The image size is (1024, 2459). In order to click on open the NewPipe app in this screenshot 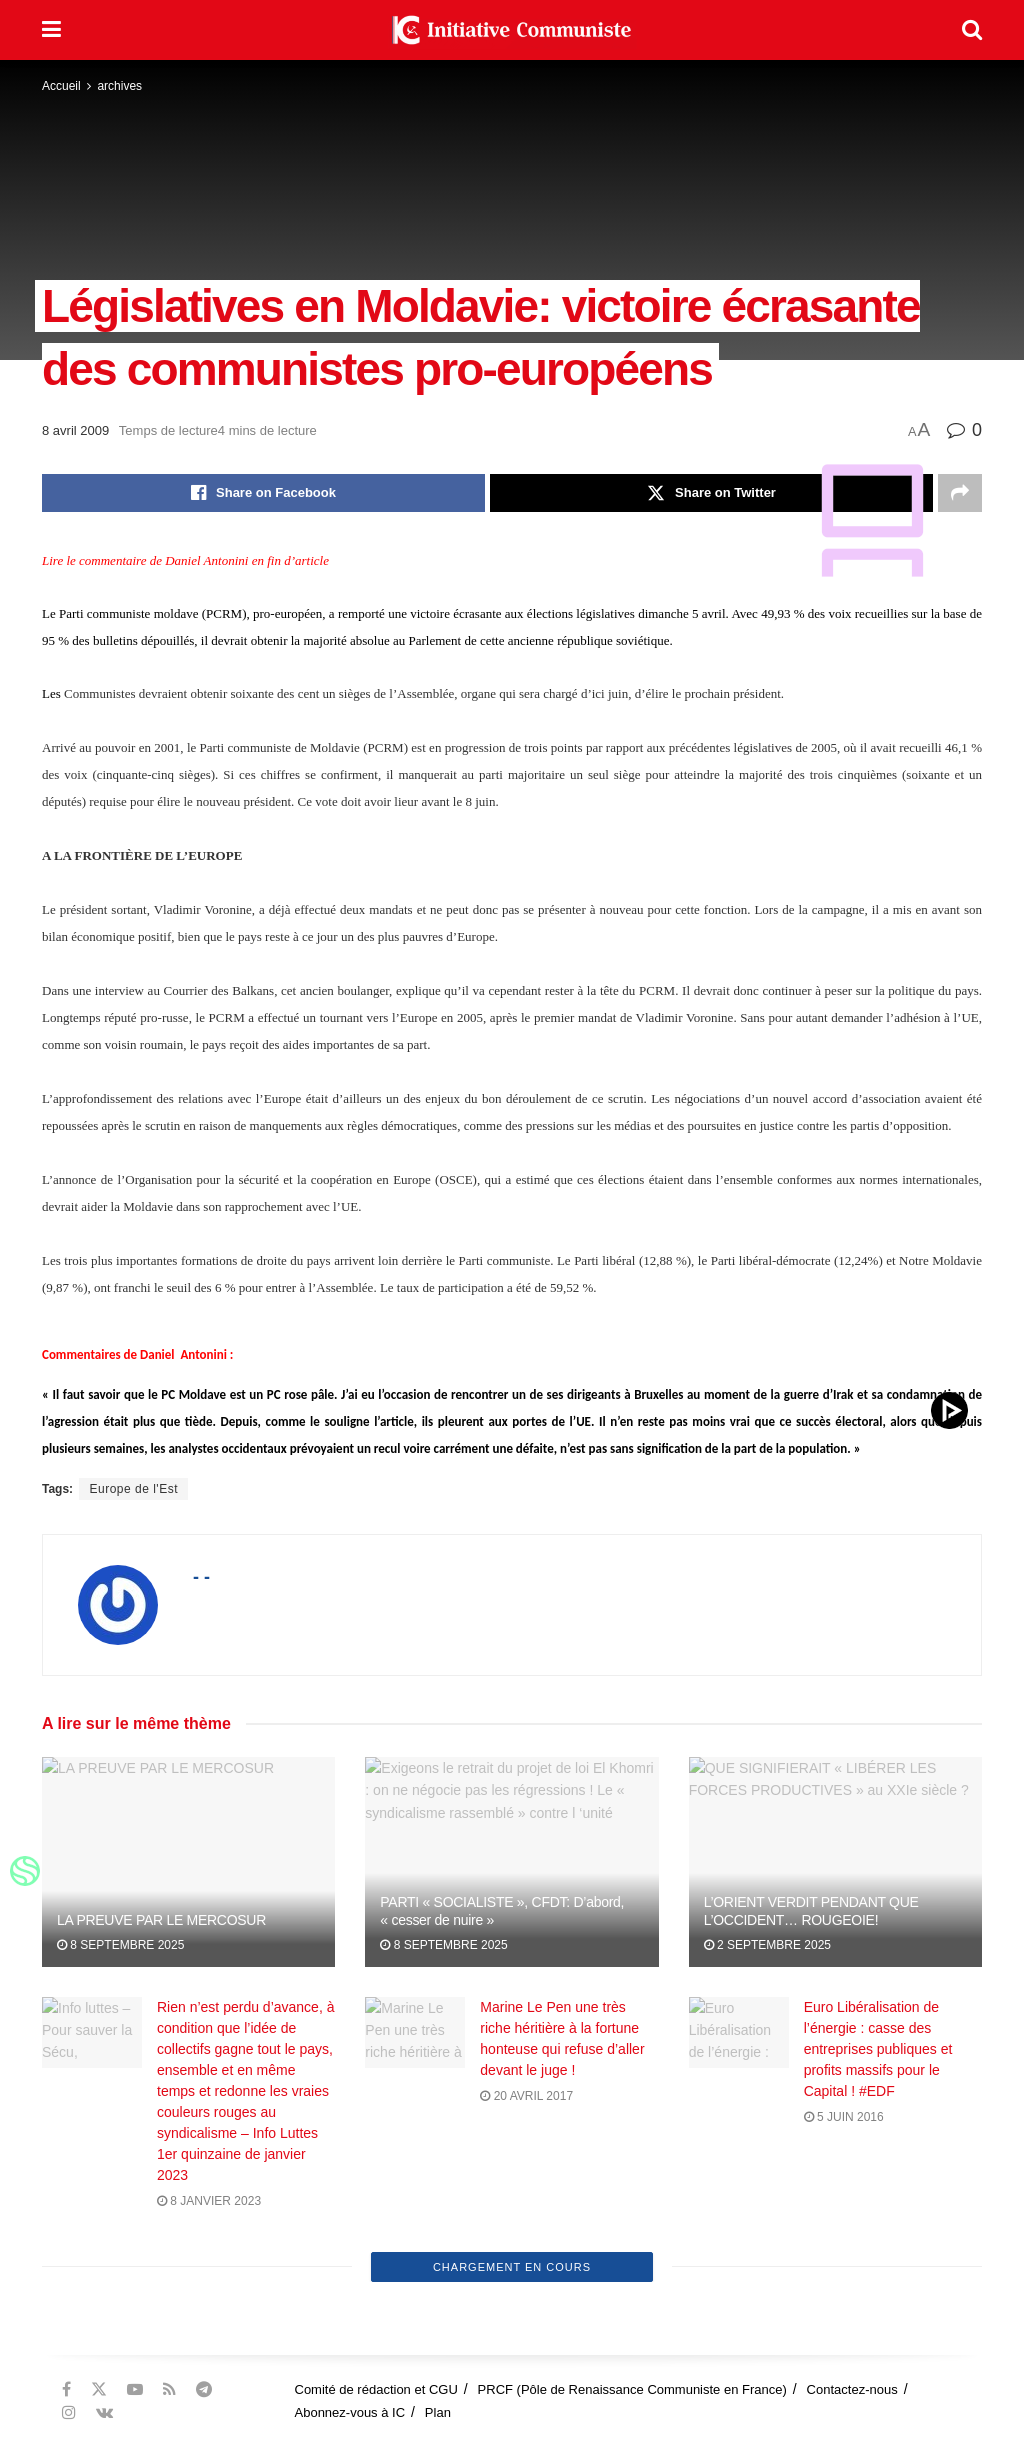, I will do `click(949, 1410)`.